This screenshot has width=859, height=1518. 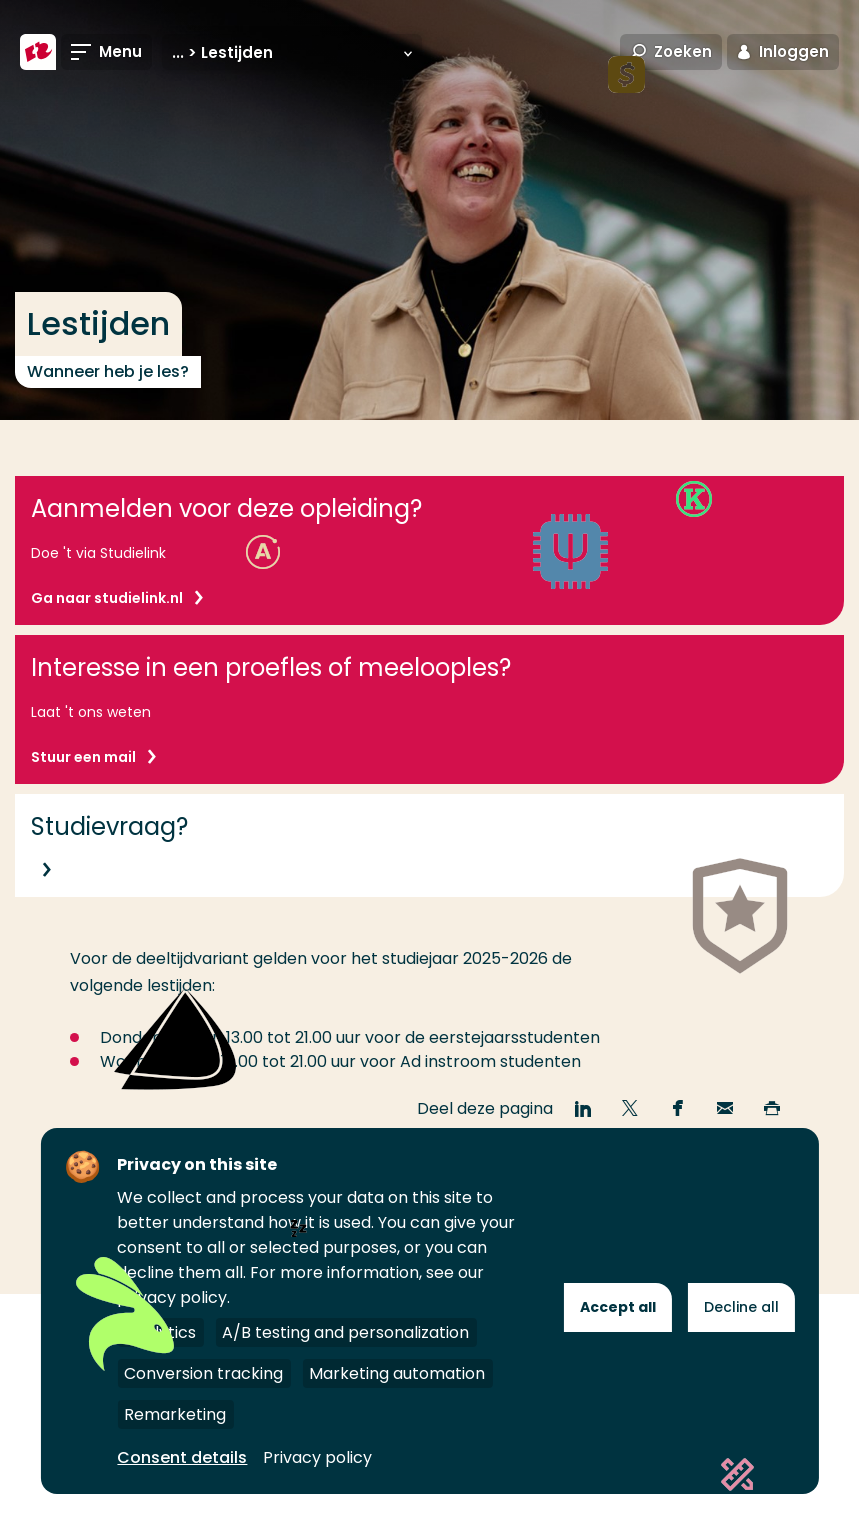 What do you see at coordinates (175, 1039) in the screenshot?
I see `EndeavourOS Linux distribution logo` at bounding box center [175, 1039].